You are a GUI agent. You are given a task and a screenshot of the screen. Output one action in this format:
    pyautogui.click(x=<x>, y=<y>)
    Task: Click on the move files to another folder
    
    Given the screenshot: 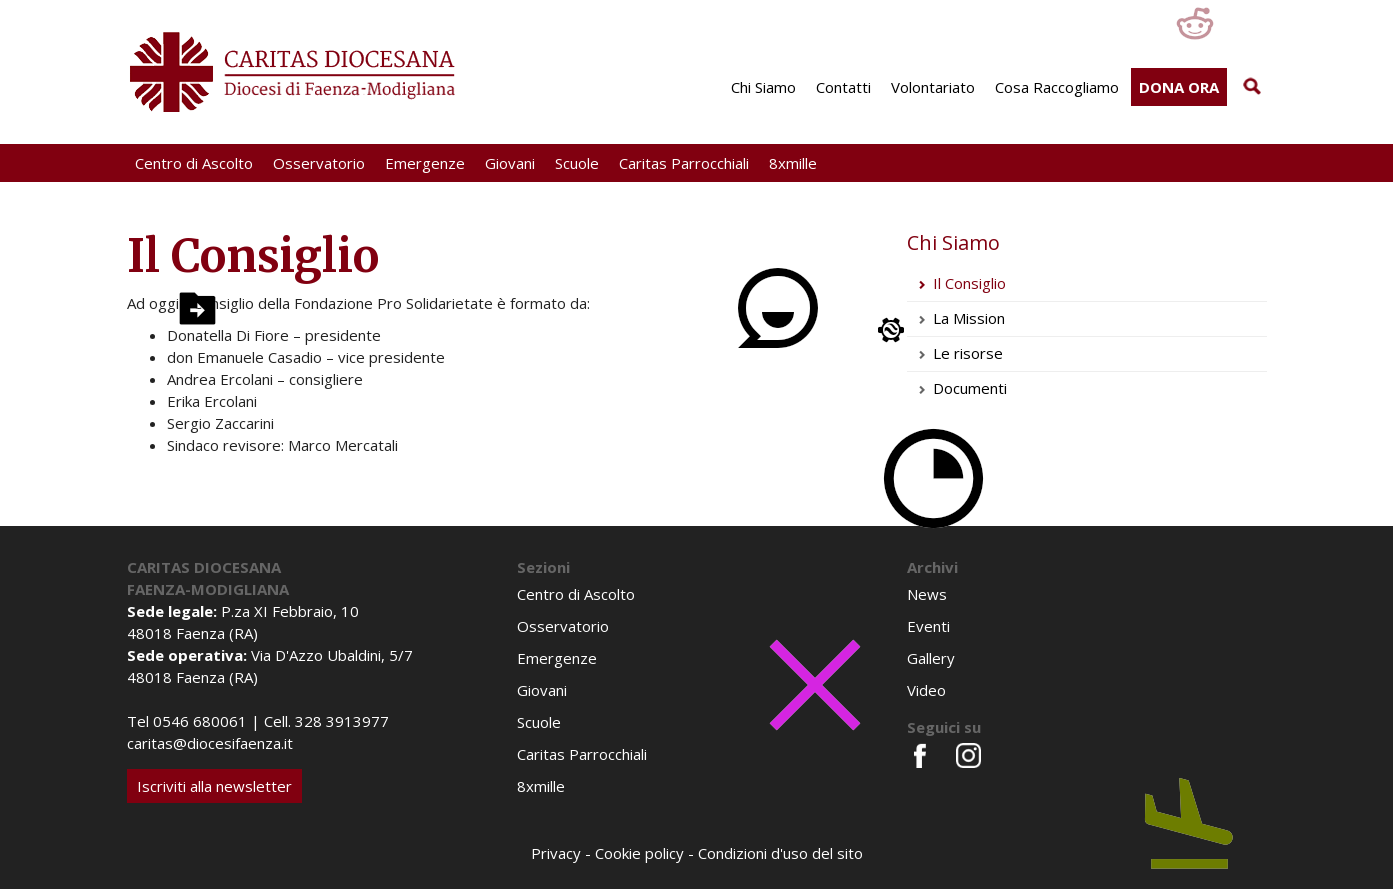 What is the action you would take?
    pyautogui.click(x=197, y=308)
    